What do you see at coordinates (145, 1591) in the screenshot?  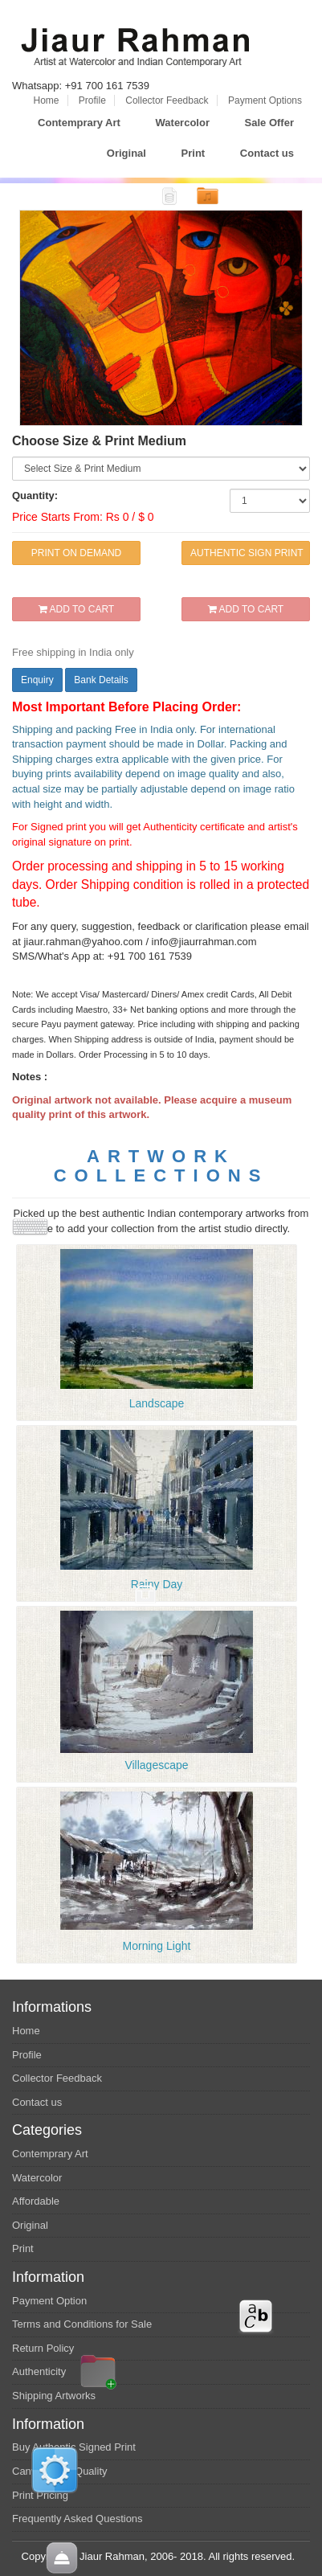 I see `software updates are currently paused or unavailable` at bounding box center [145, 1591].